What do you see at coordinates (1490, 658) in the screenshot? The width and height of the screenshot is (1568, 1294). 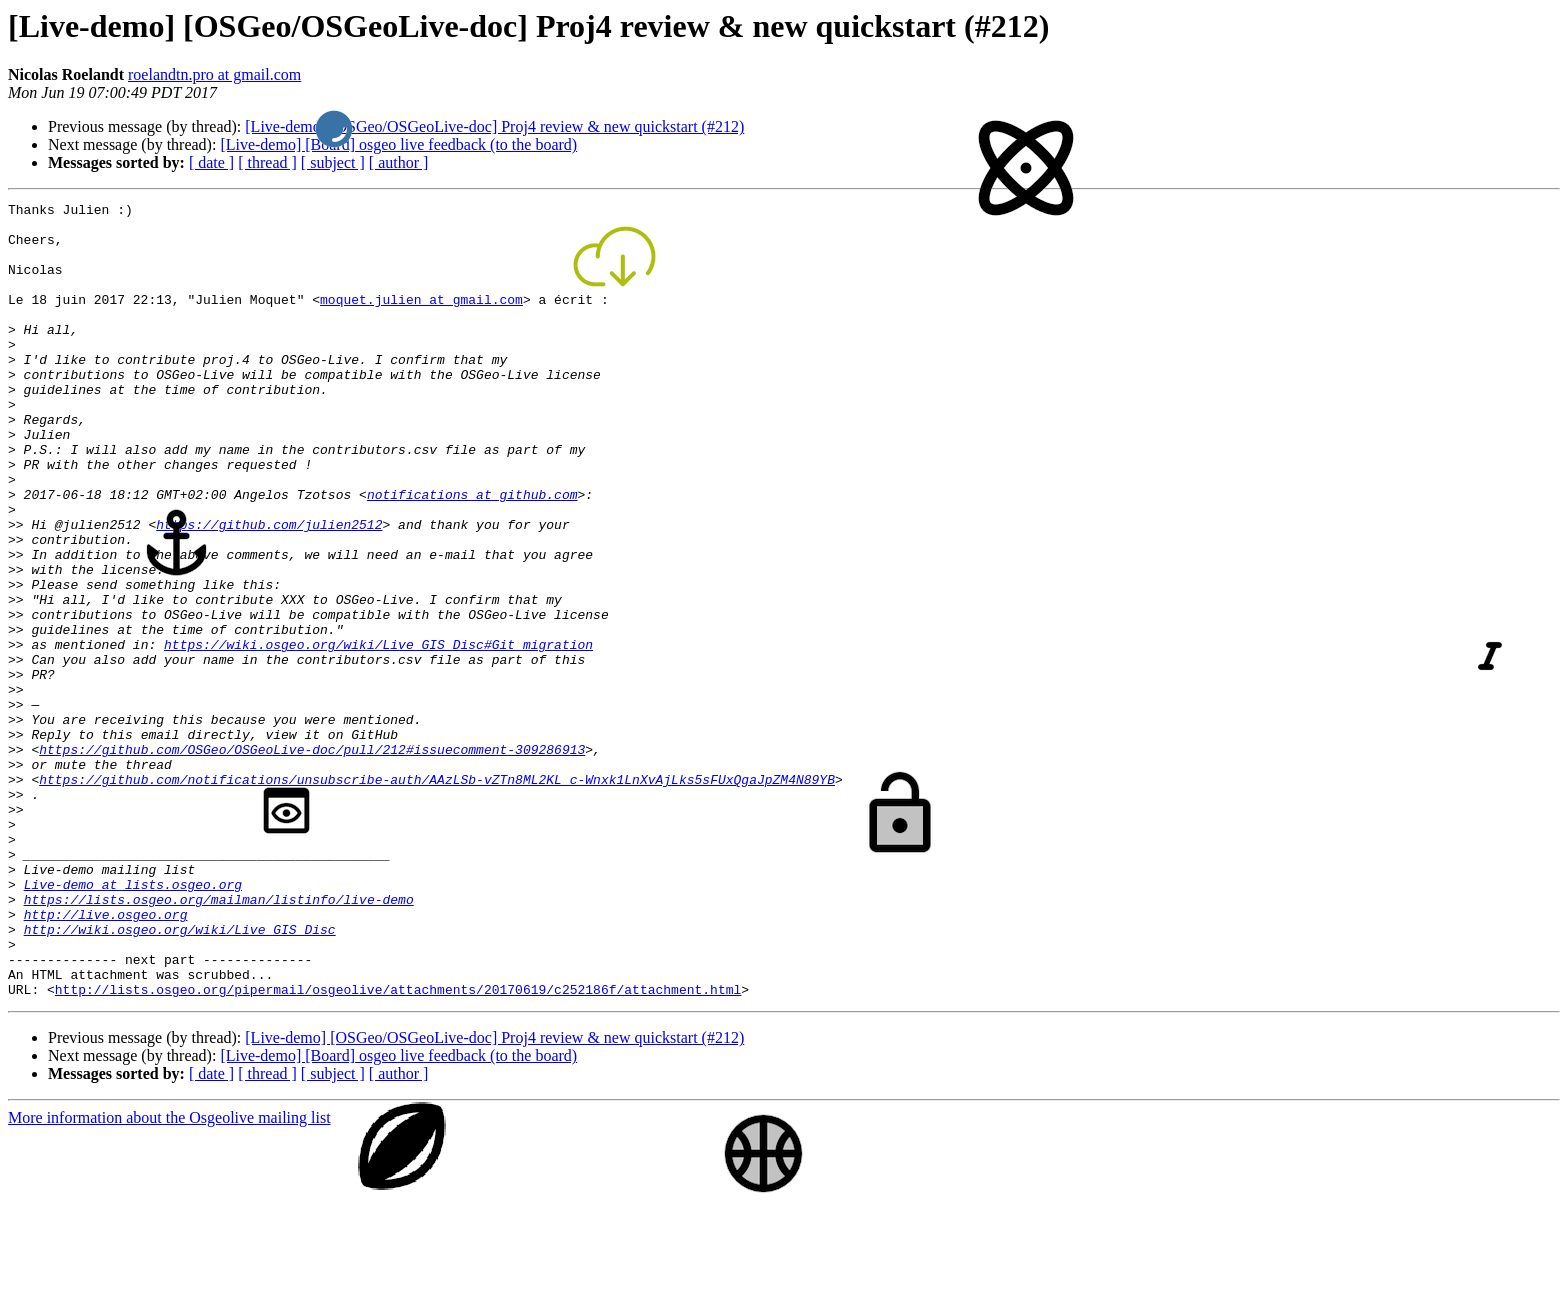 I see `apply italic formatting to selected text` at bounding box center [1490, 658].